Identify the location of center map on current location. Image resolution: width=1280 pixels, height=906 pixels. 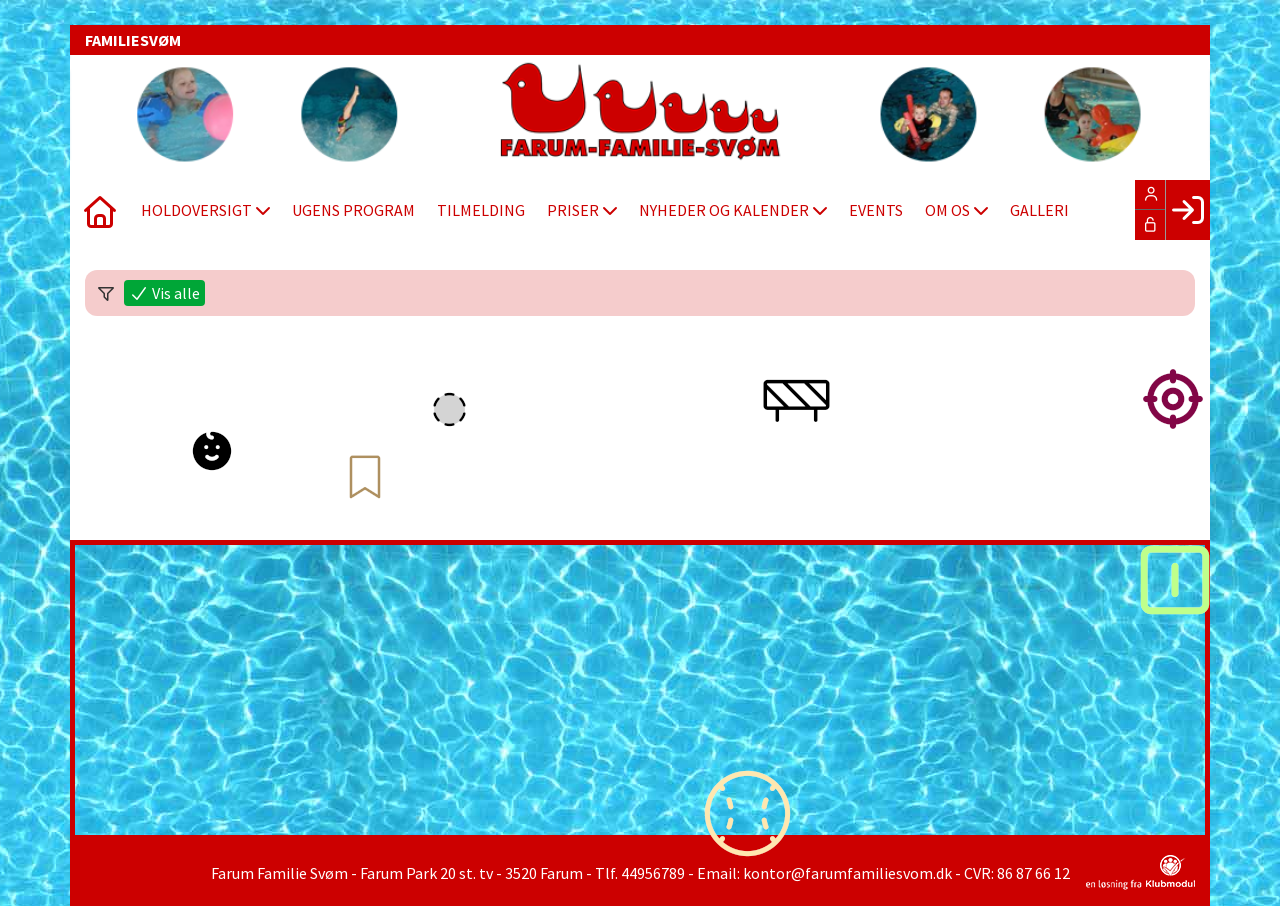
(1173, 399).